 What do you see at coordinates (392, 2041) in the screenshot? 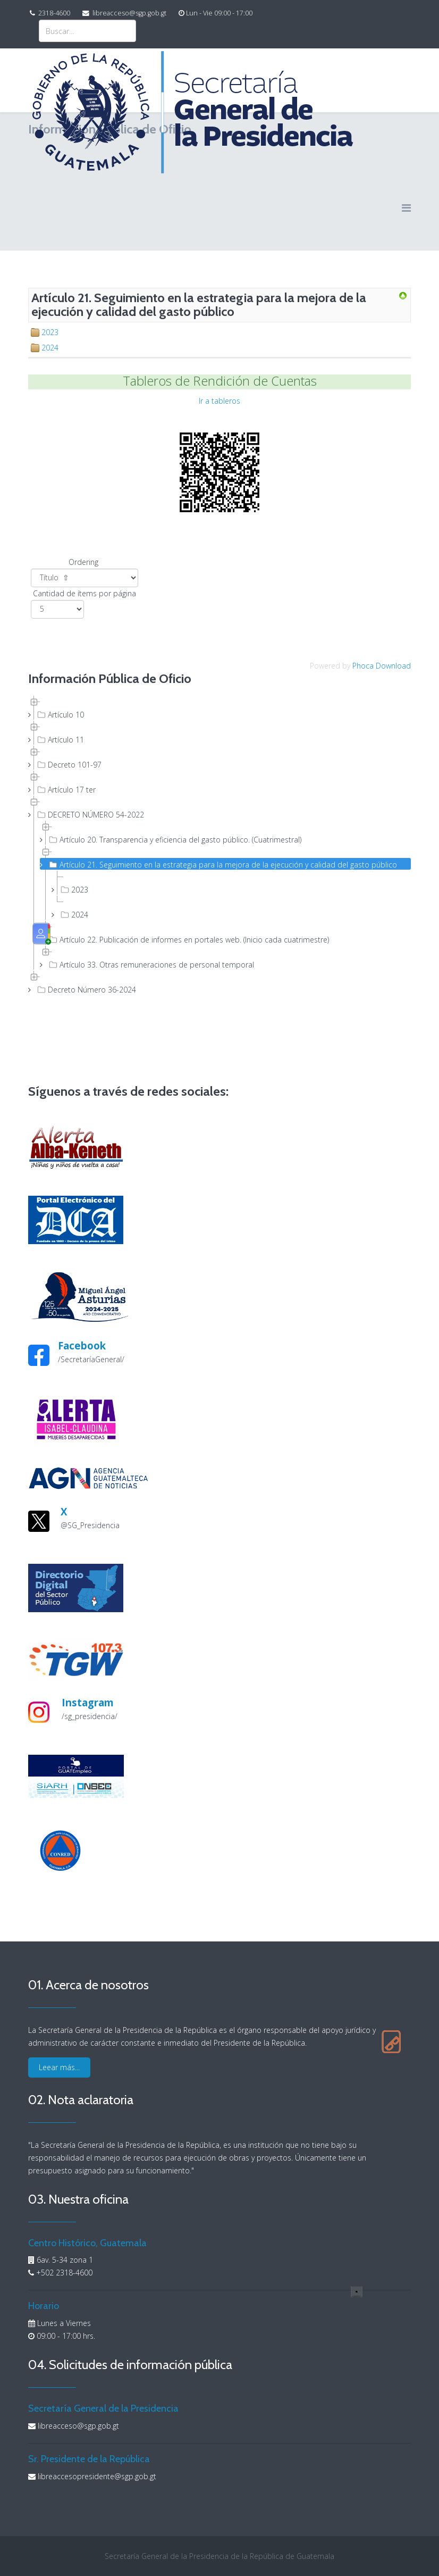
I see `open the documents app` at bounding box center [392, 2041].